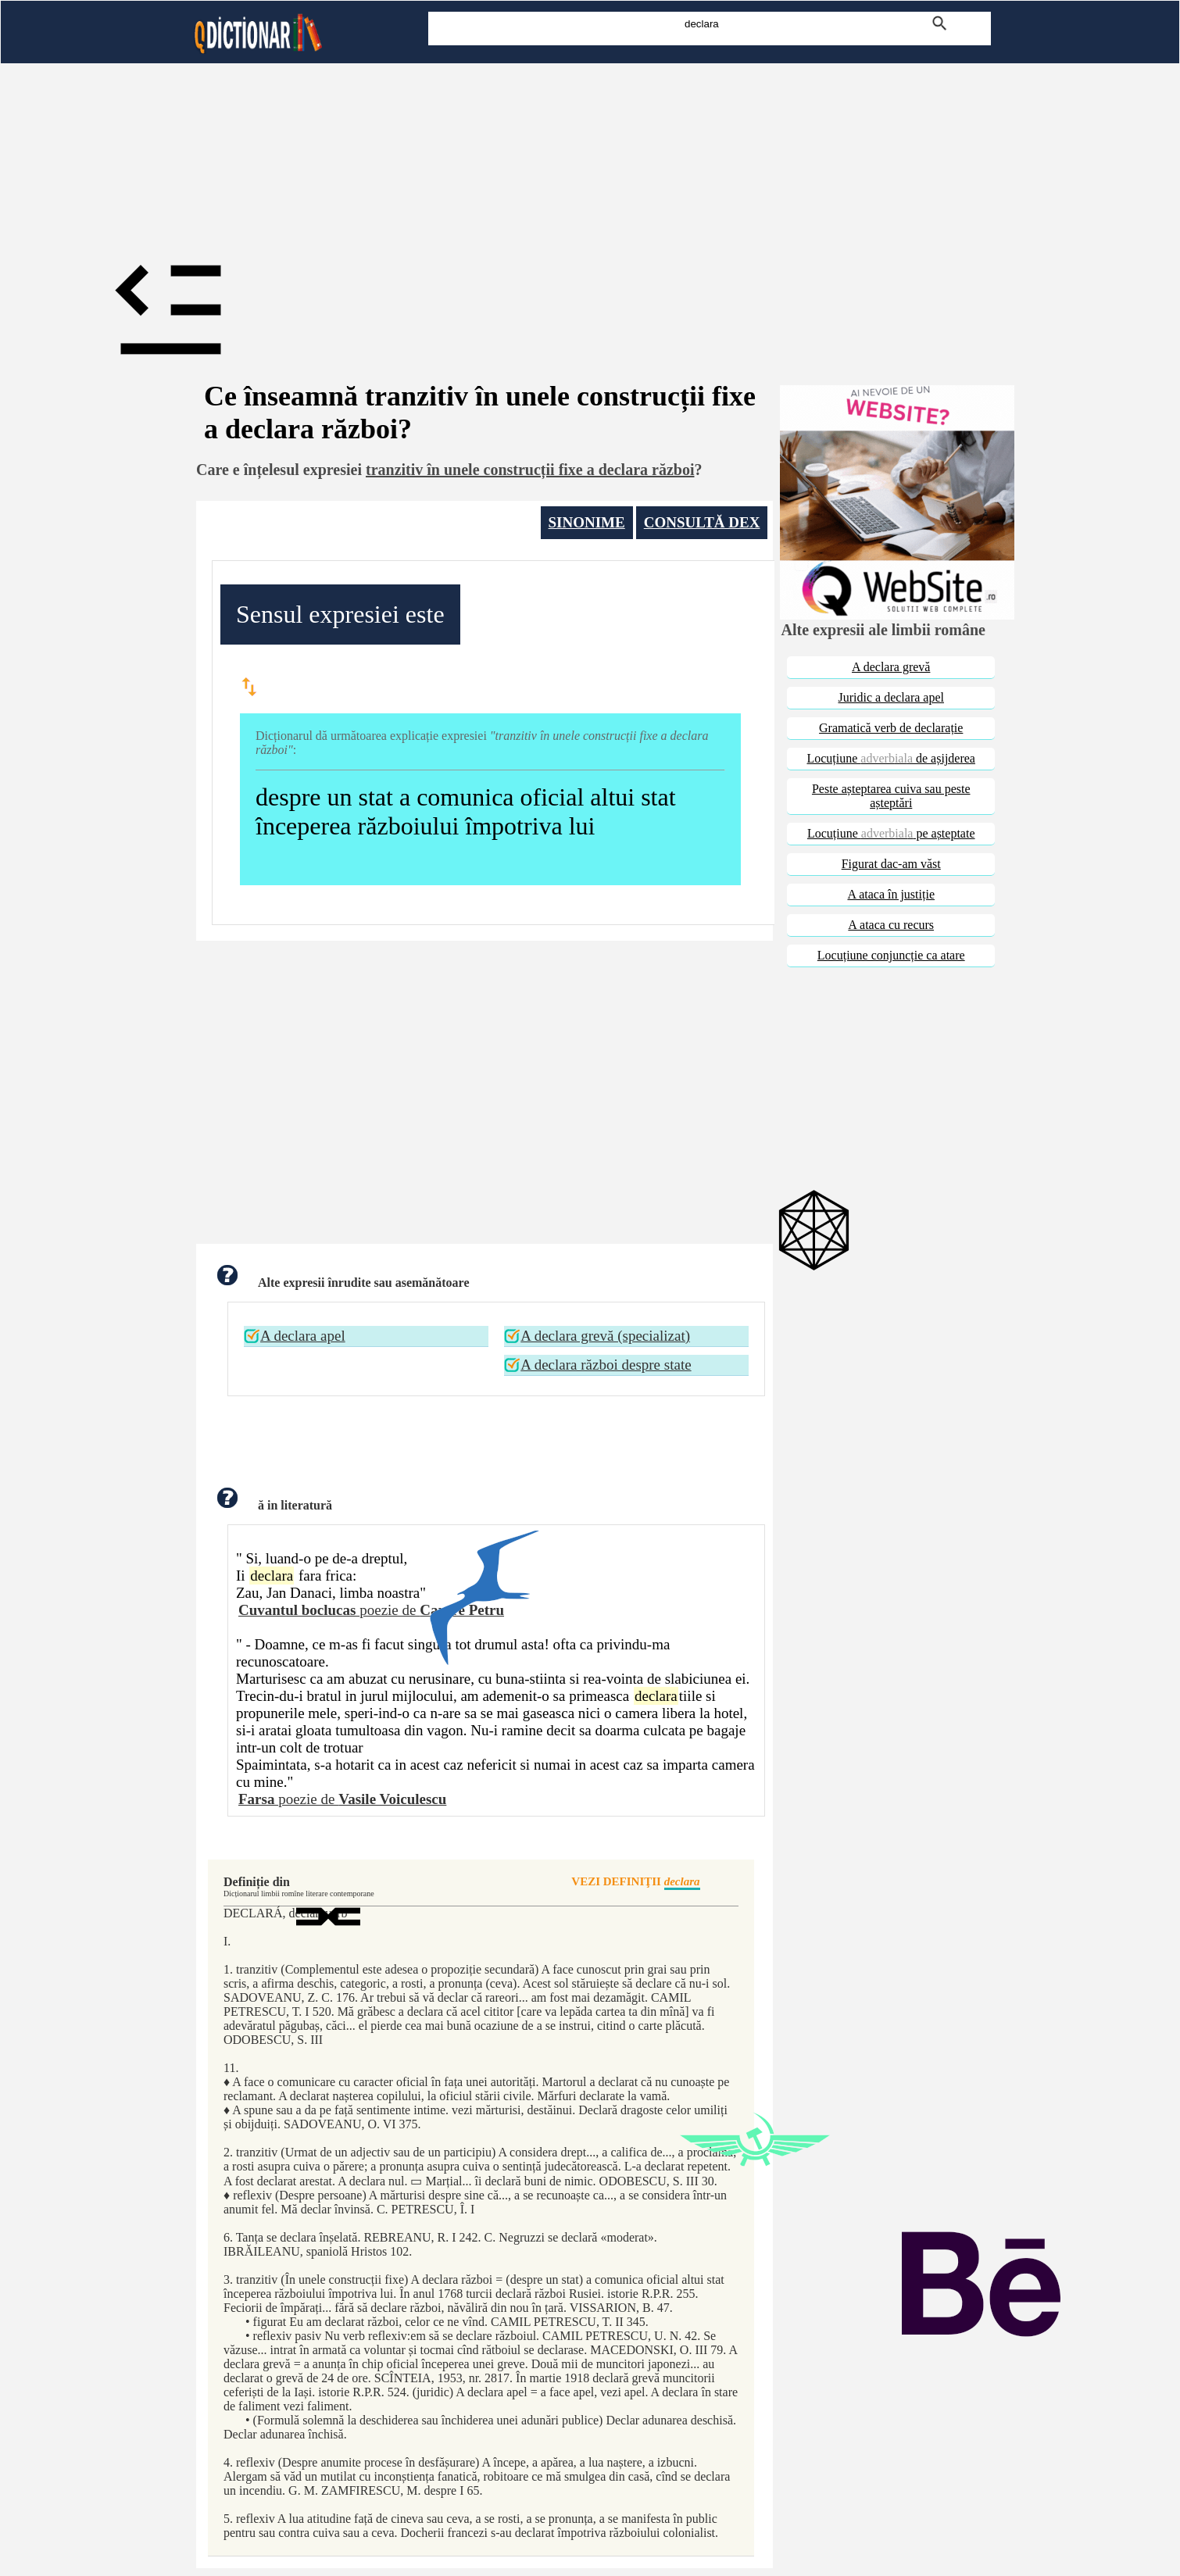  I want to click on visit behance portfolio, so click(981, 2284).